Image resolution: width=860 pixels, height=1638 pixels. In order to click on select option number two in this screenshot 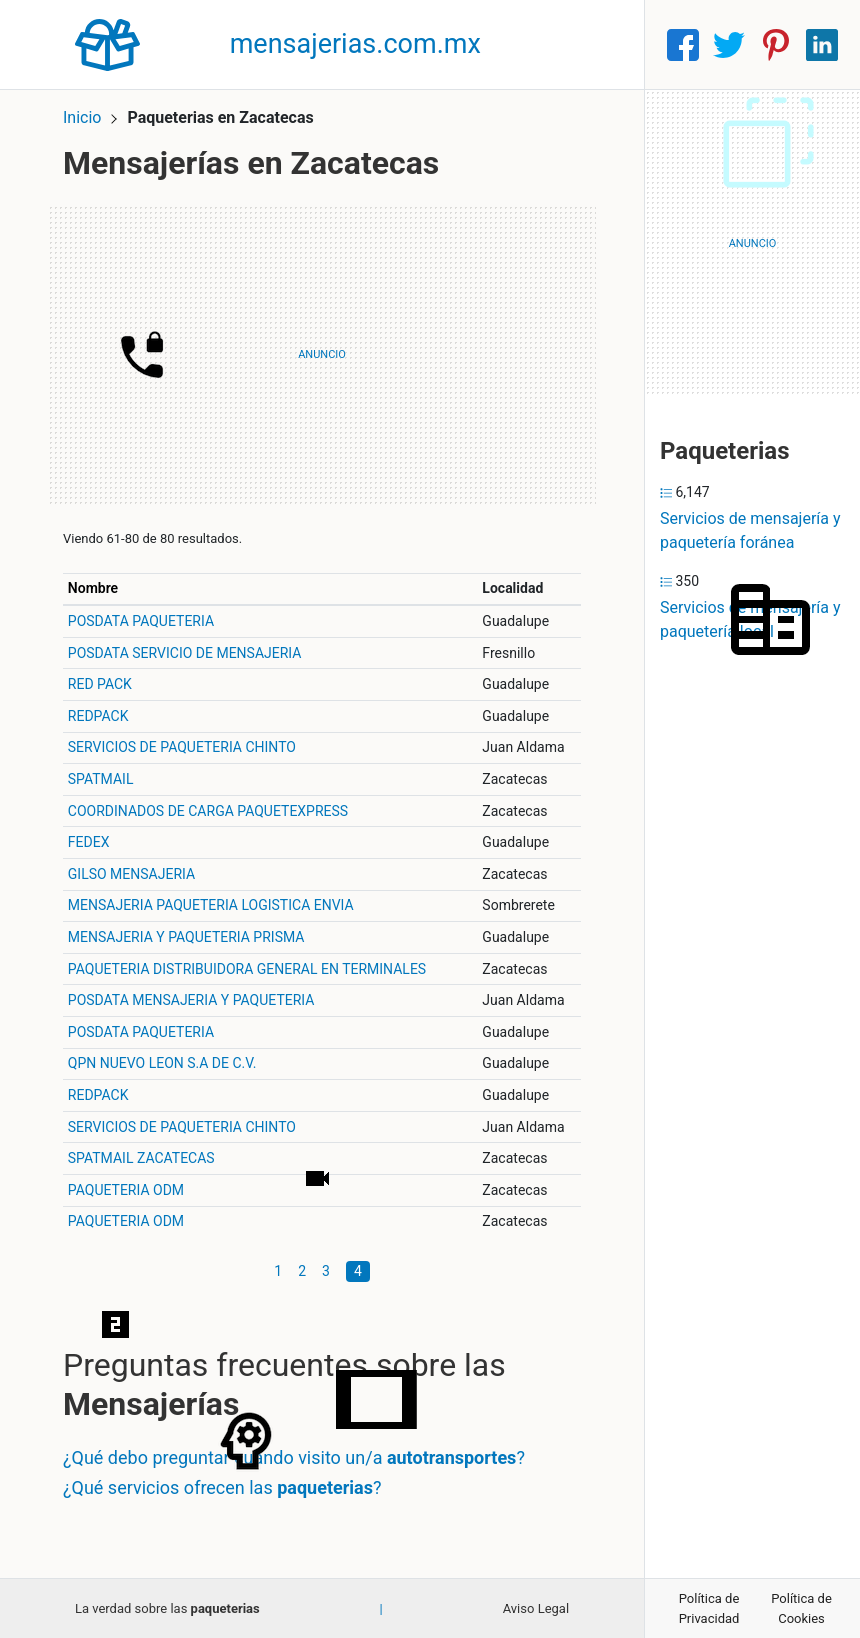, I will do `click(115, 1324)`.